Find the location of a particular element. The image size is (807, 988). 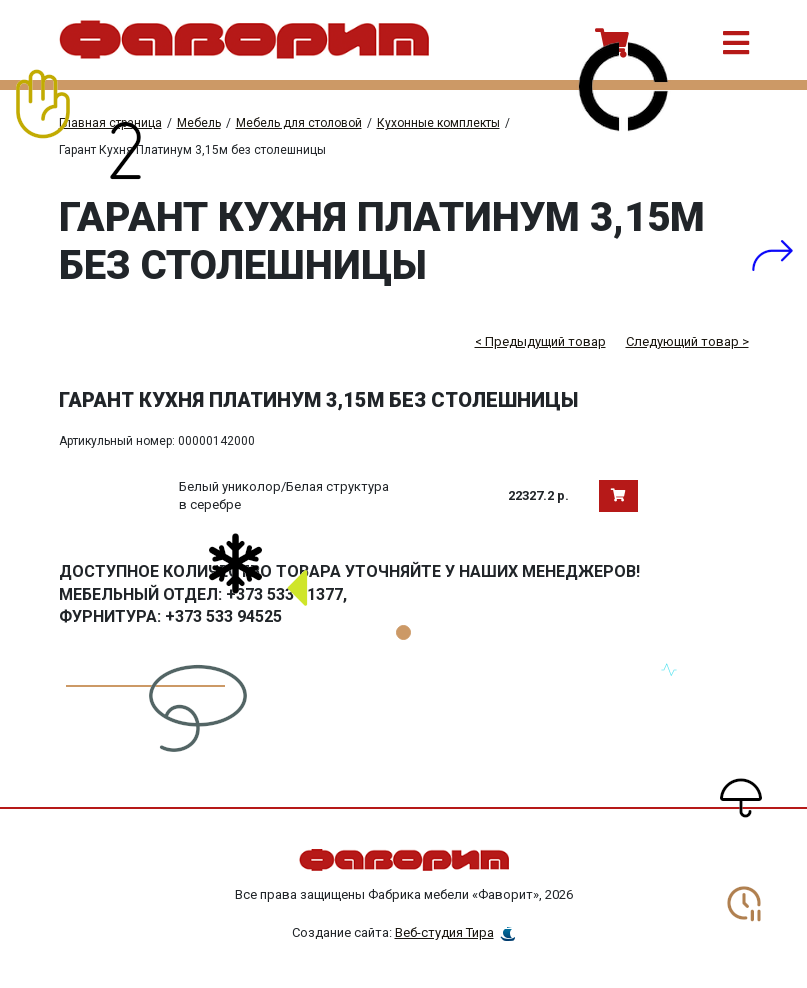

view progress or completion status is located at coordinates (623, 86).